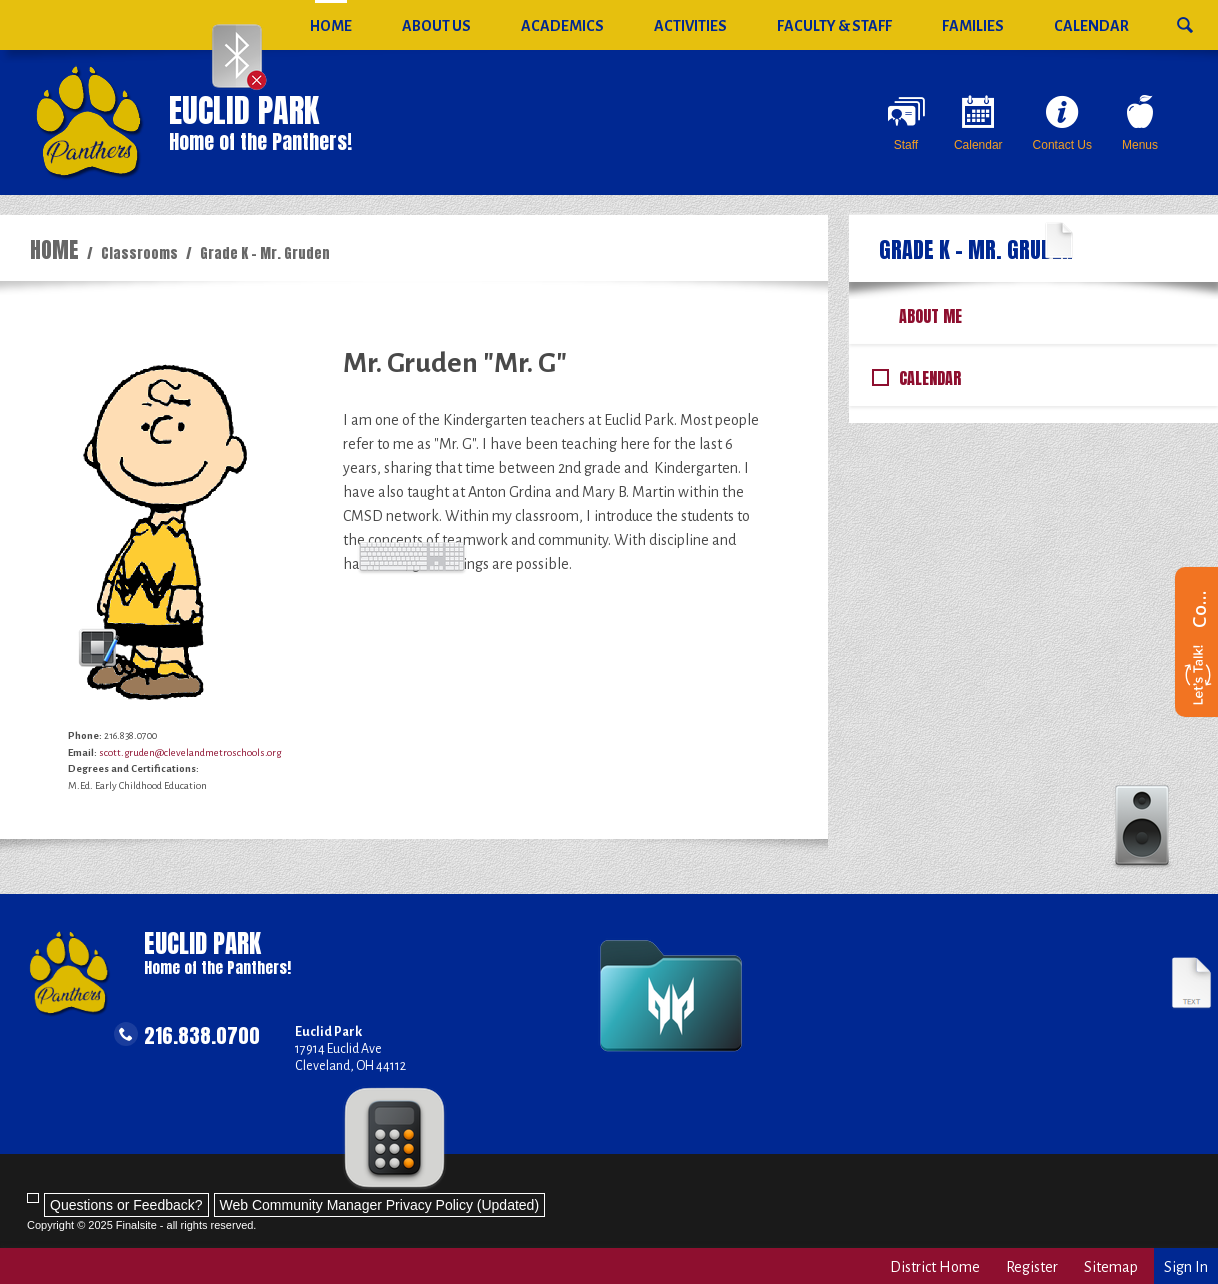  I want to click on open the calculator app, so click(394, 1137).